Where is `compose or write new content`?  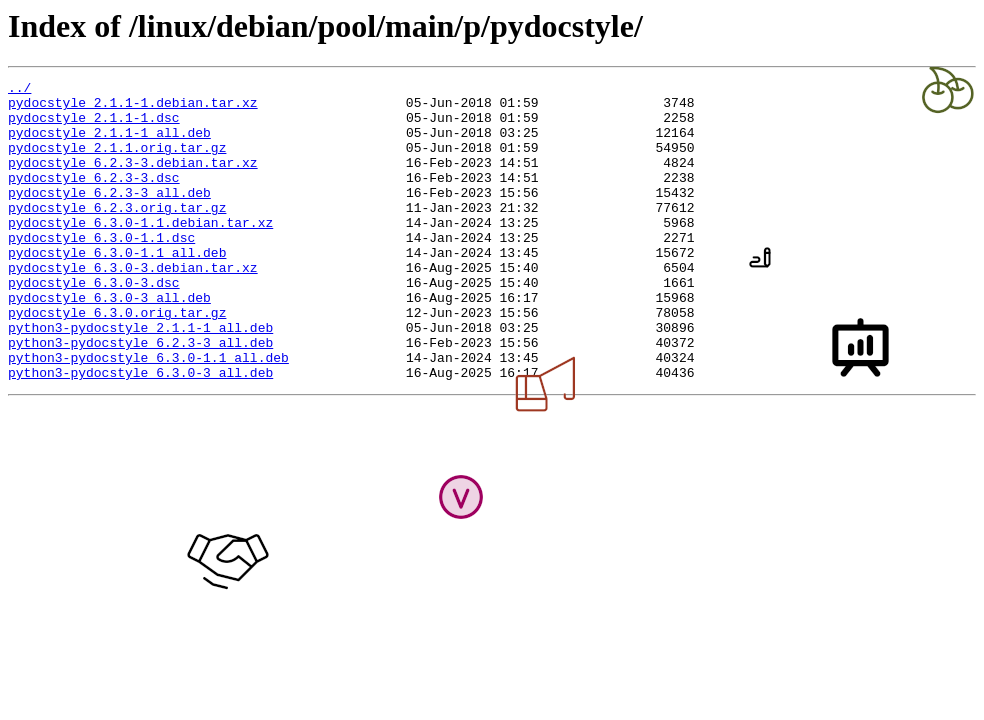
compose or write new content is located at coordinates (760, 258).